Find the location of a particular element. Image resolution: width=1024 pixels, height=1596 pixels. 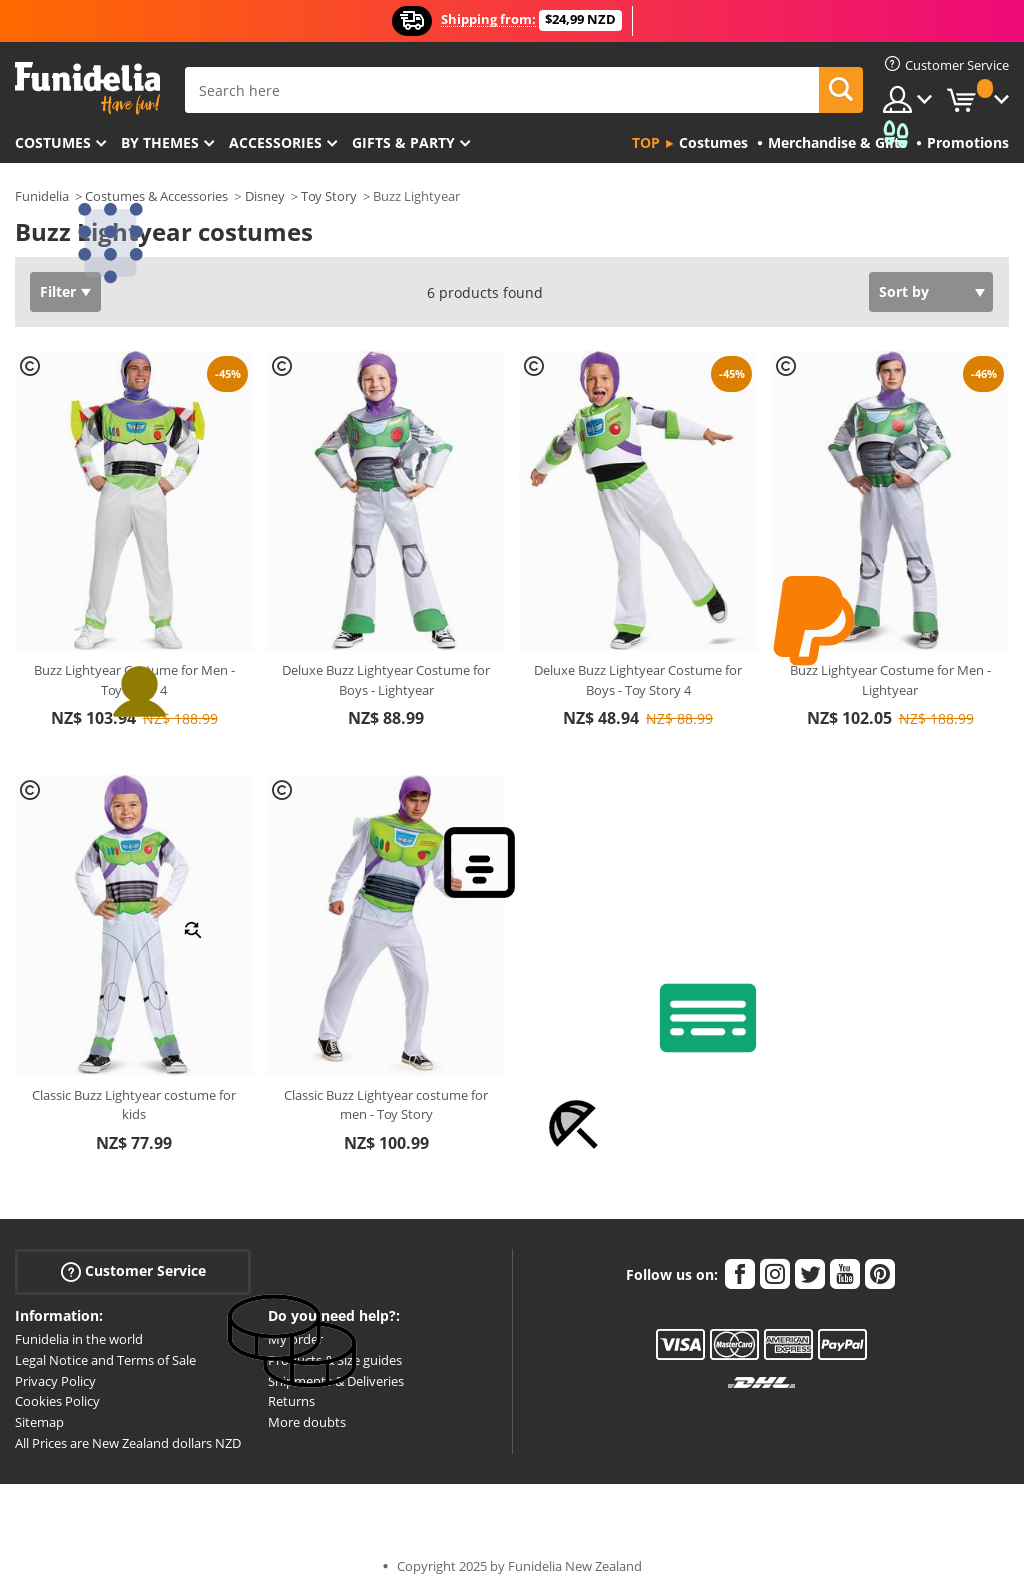

find and replace text or content is located at coordinates (192, 929).